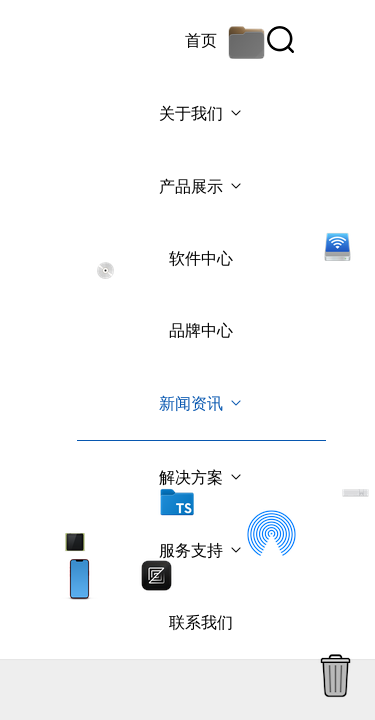 The width and height of the screenshot is (375, 720). Describe the element at coordinates (105, 270) in the screenshot. I see `access cd/dvd rewritable drive` at that location.